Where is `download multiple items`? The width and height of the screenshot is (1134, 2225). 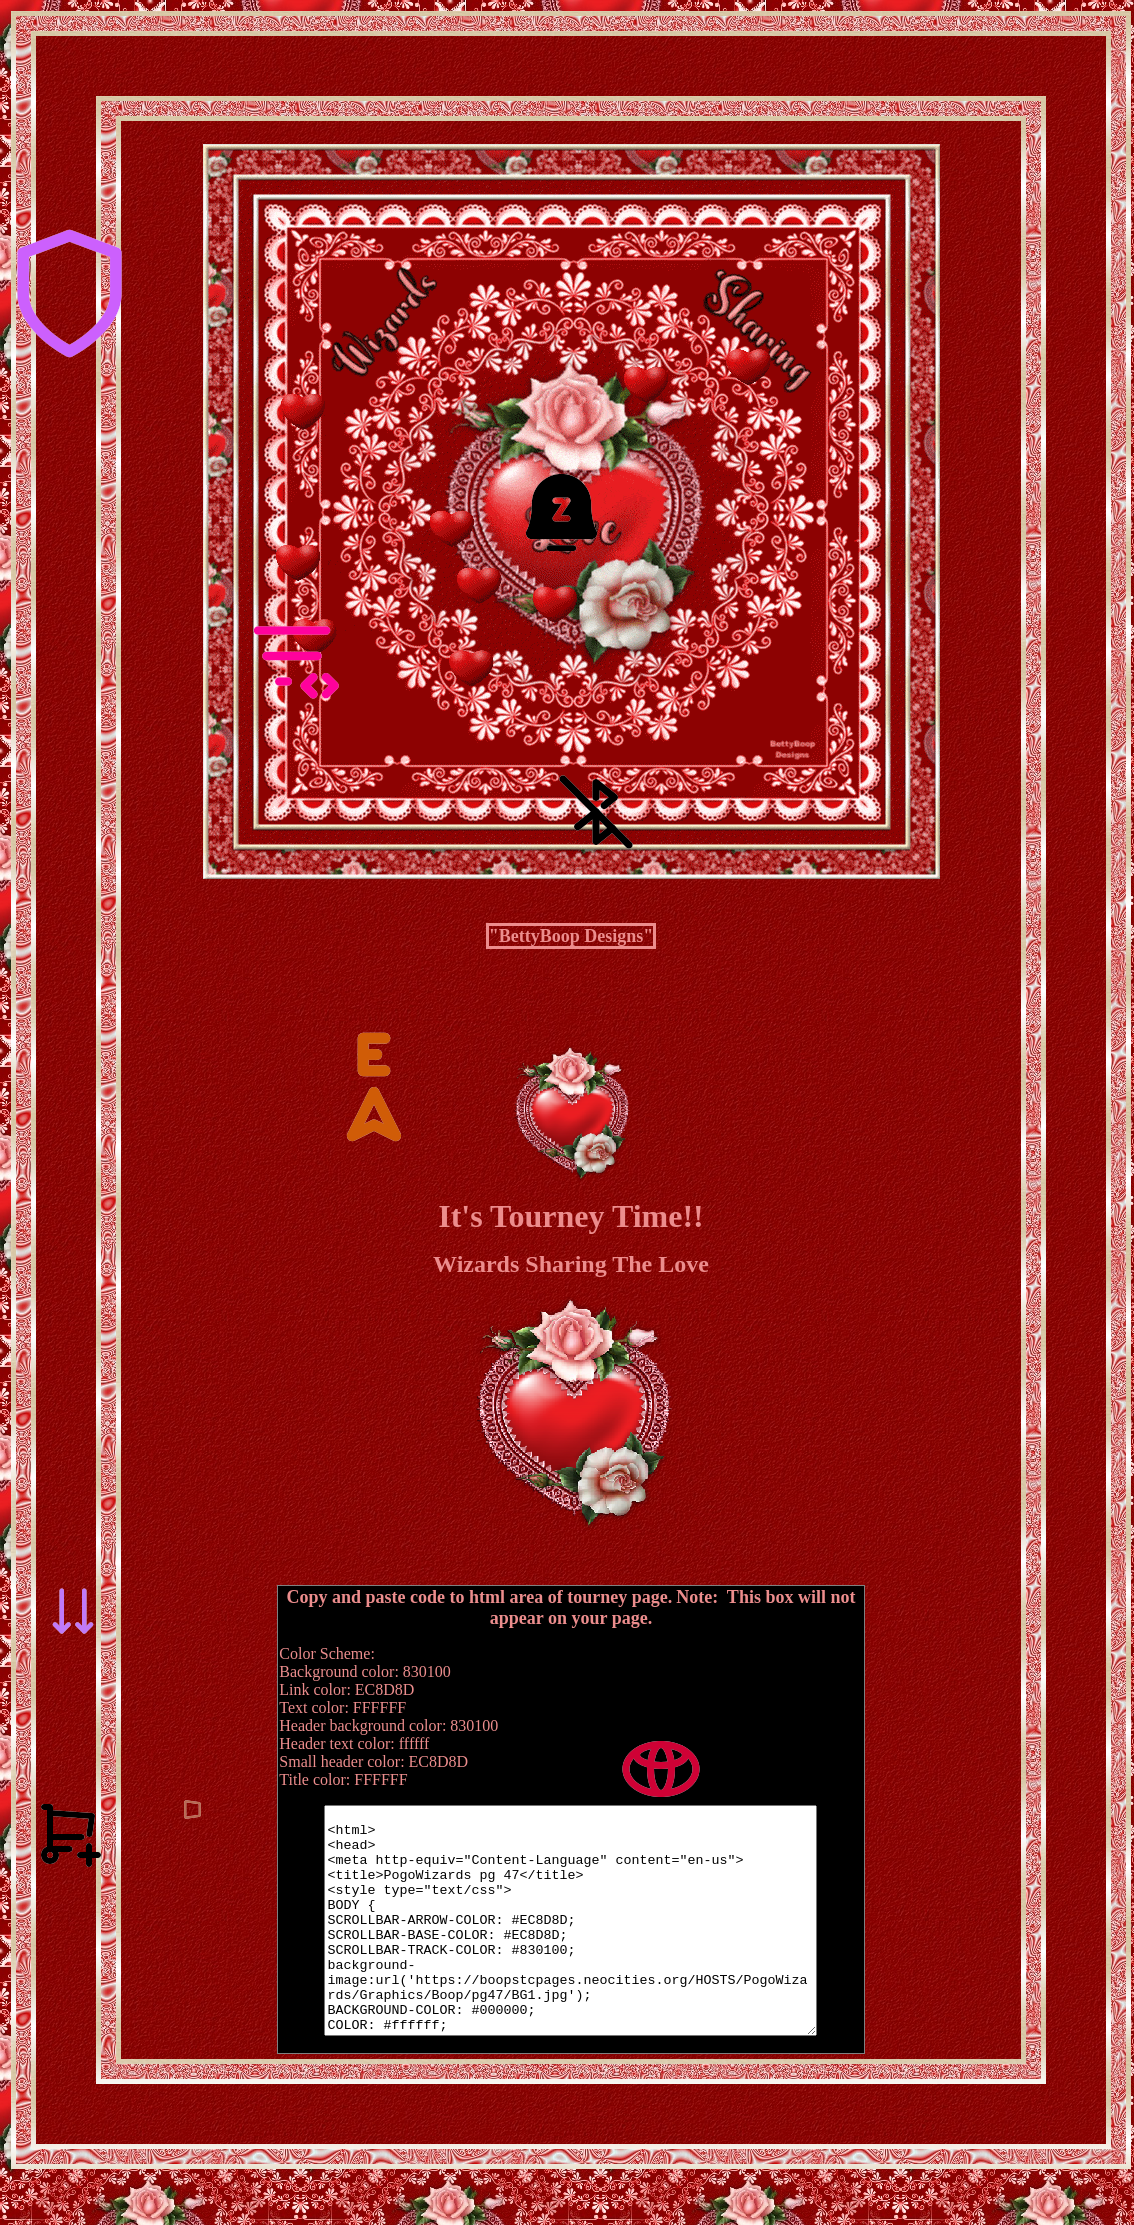
download multiple items is located at coordinates (73, 1611).